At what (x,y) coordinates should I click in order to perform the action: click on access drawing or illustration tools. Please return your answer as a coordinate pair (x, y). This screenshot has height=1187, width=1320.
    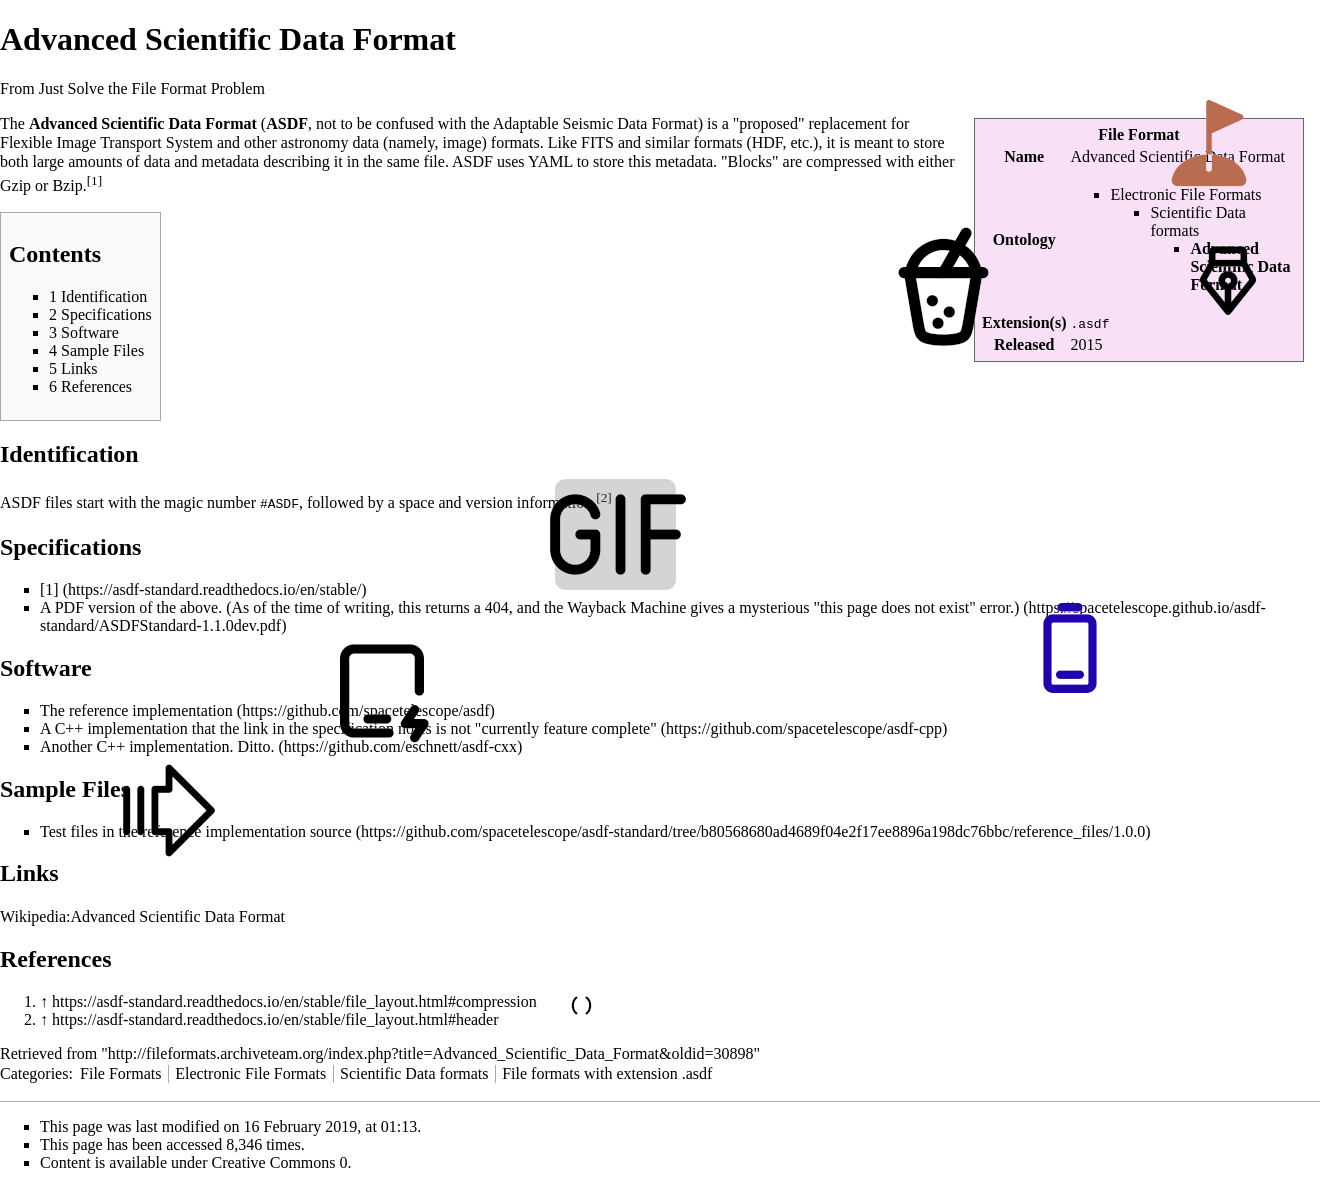
    Looking at the image, I should click on (1228, 279).